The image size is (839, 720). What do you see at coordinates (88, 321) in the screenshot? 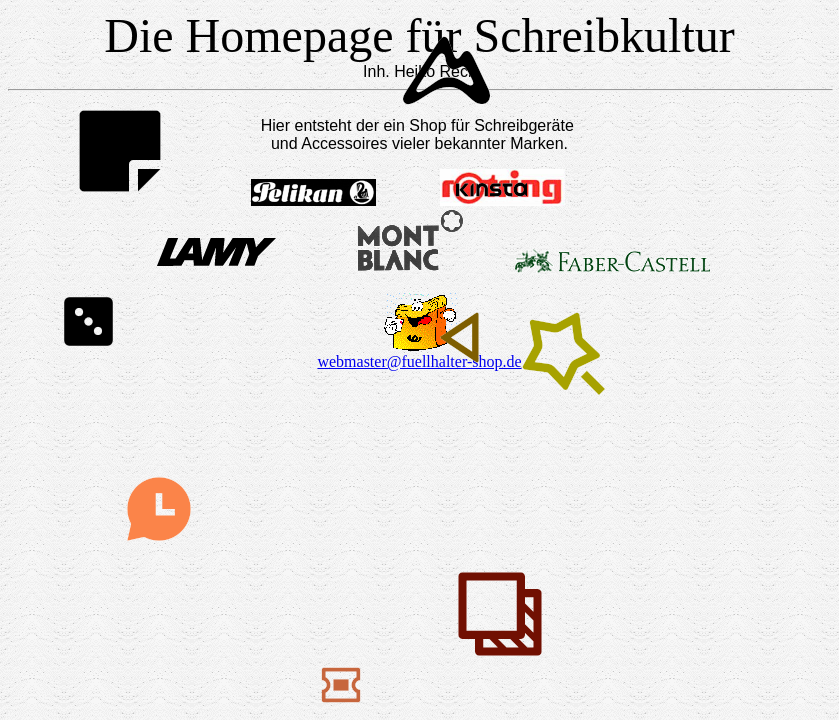
I see `roll dice or generate random result` at bounding box center [88, 321].